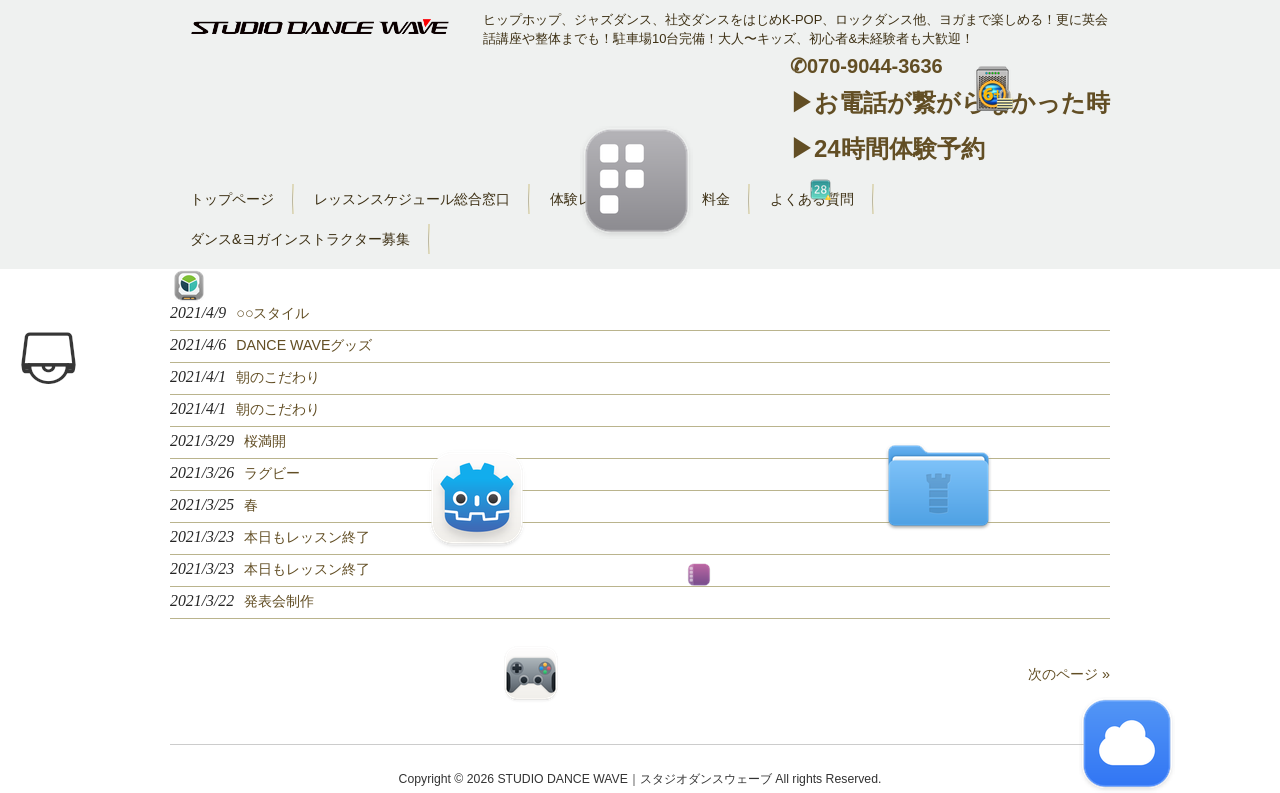 The image size is (1280, 793). Describe the element at coordinates (189, 286) in the screenshot. I see `open disk partitioning utility` at that location.